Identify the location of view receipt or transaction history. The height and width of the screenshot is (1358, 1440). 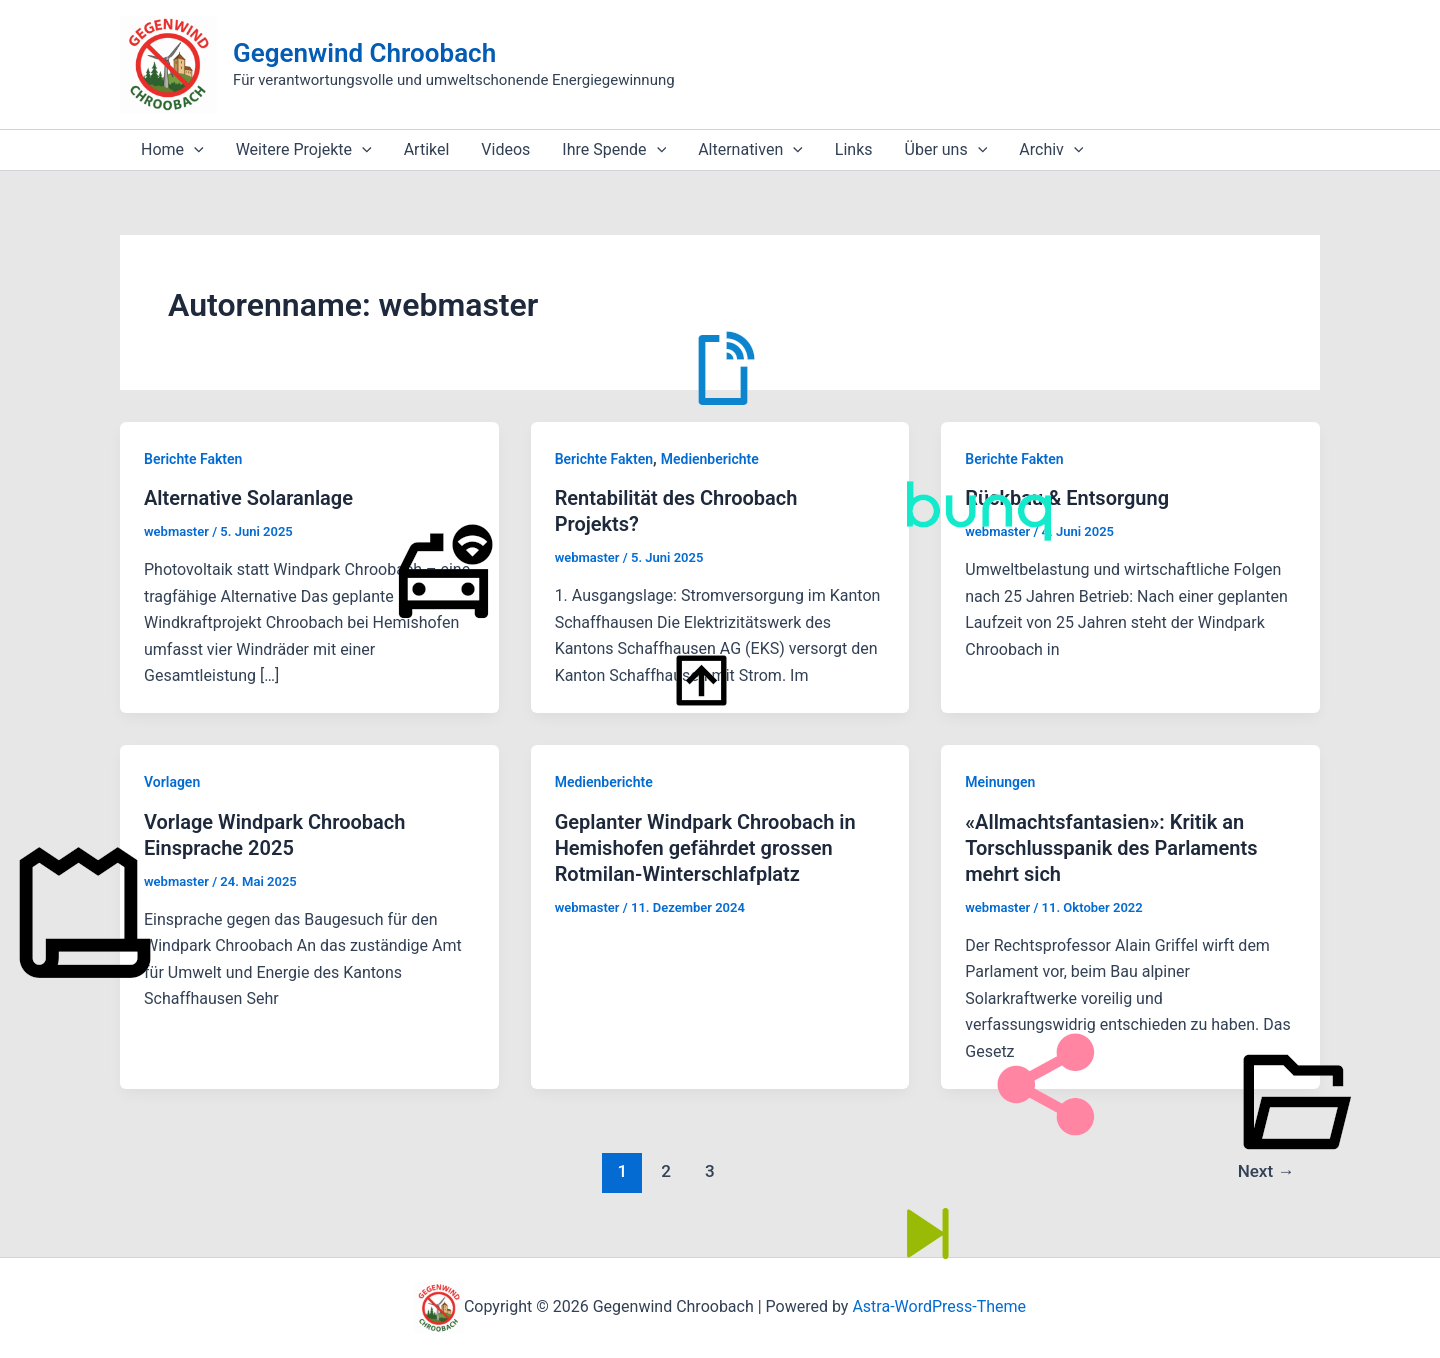
(78, 912).